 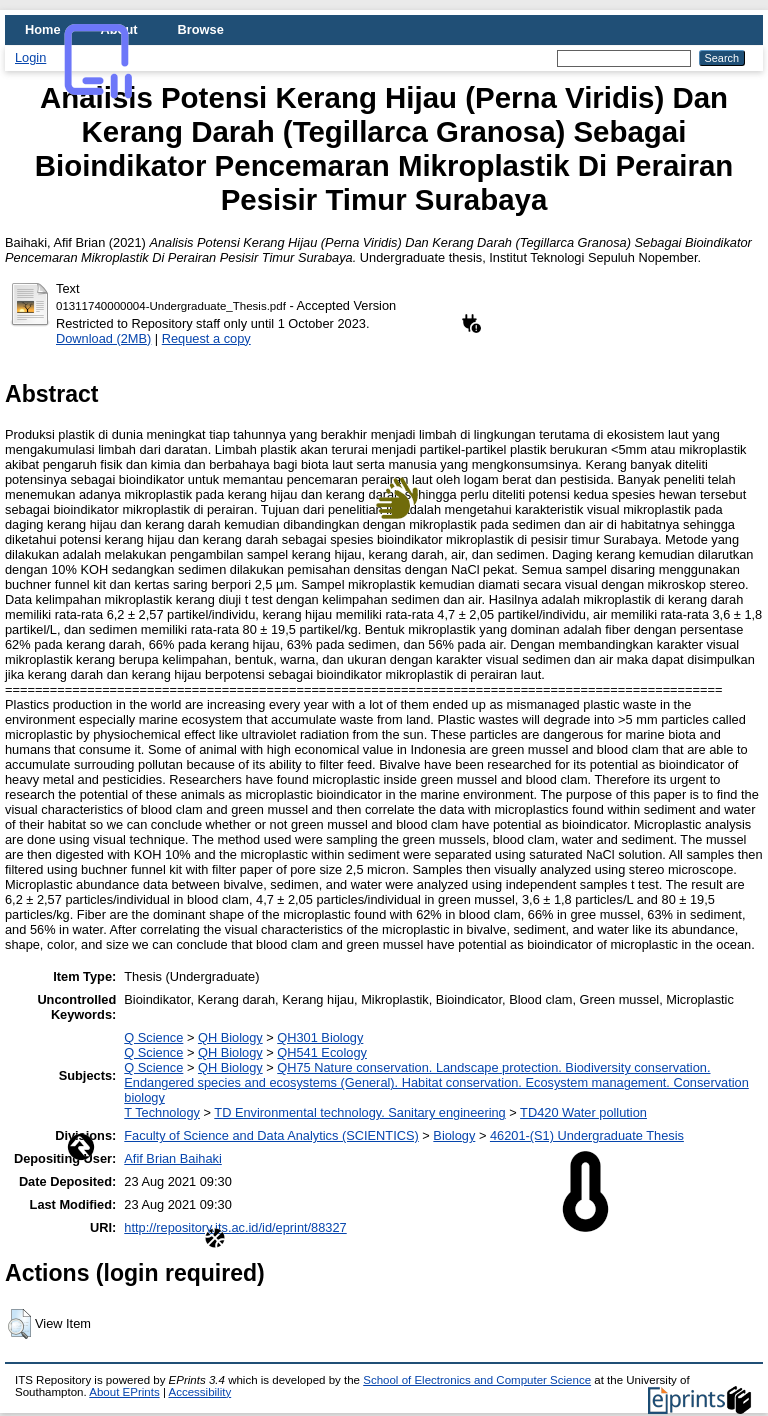 What do you see at coordinates (585, 1191) in the screenshot?
I see `indicates high temperature or maximum heat level` at bounding box center [585, 1191].